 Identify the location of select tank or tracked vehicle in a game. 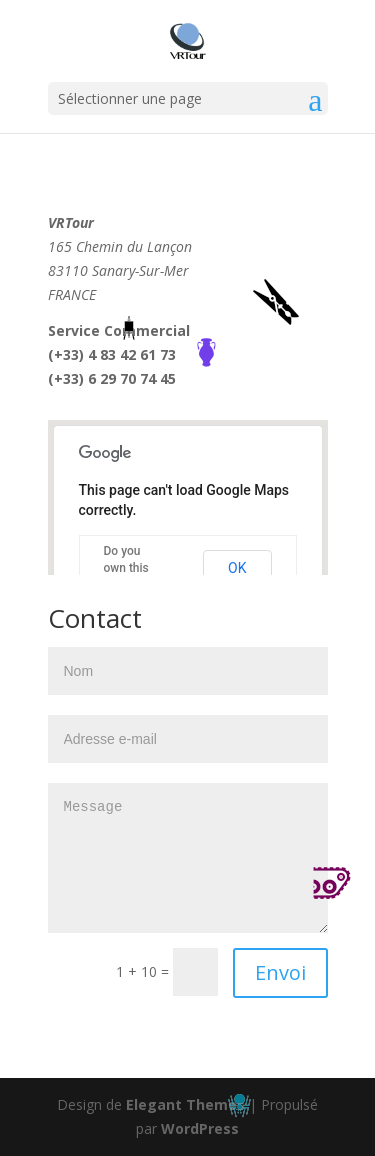
(332, 883).